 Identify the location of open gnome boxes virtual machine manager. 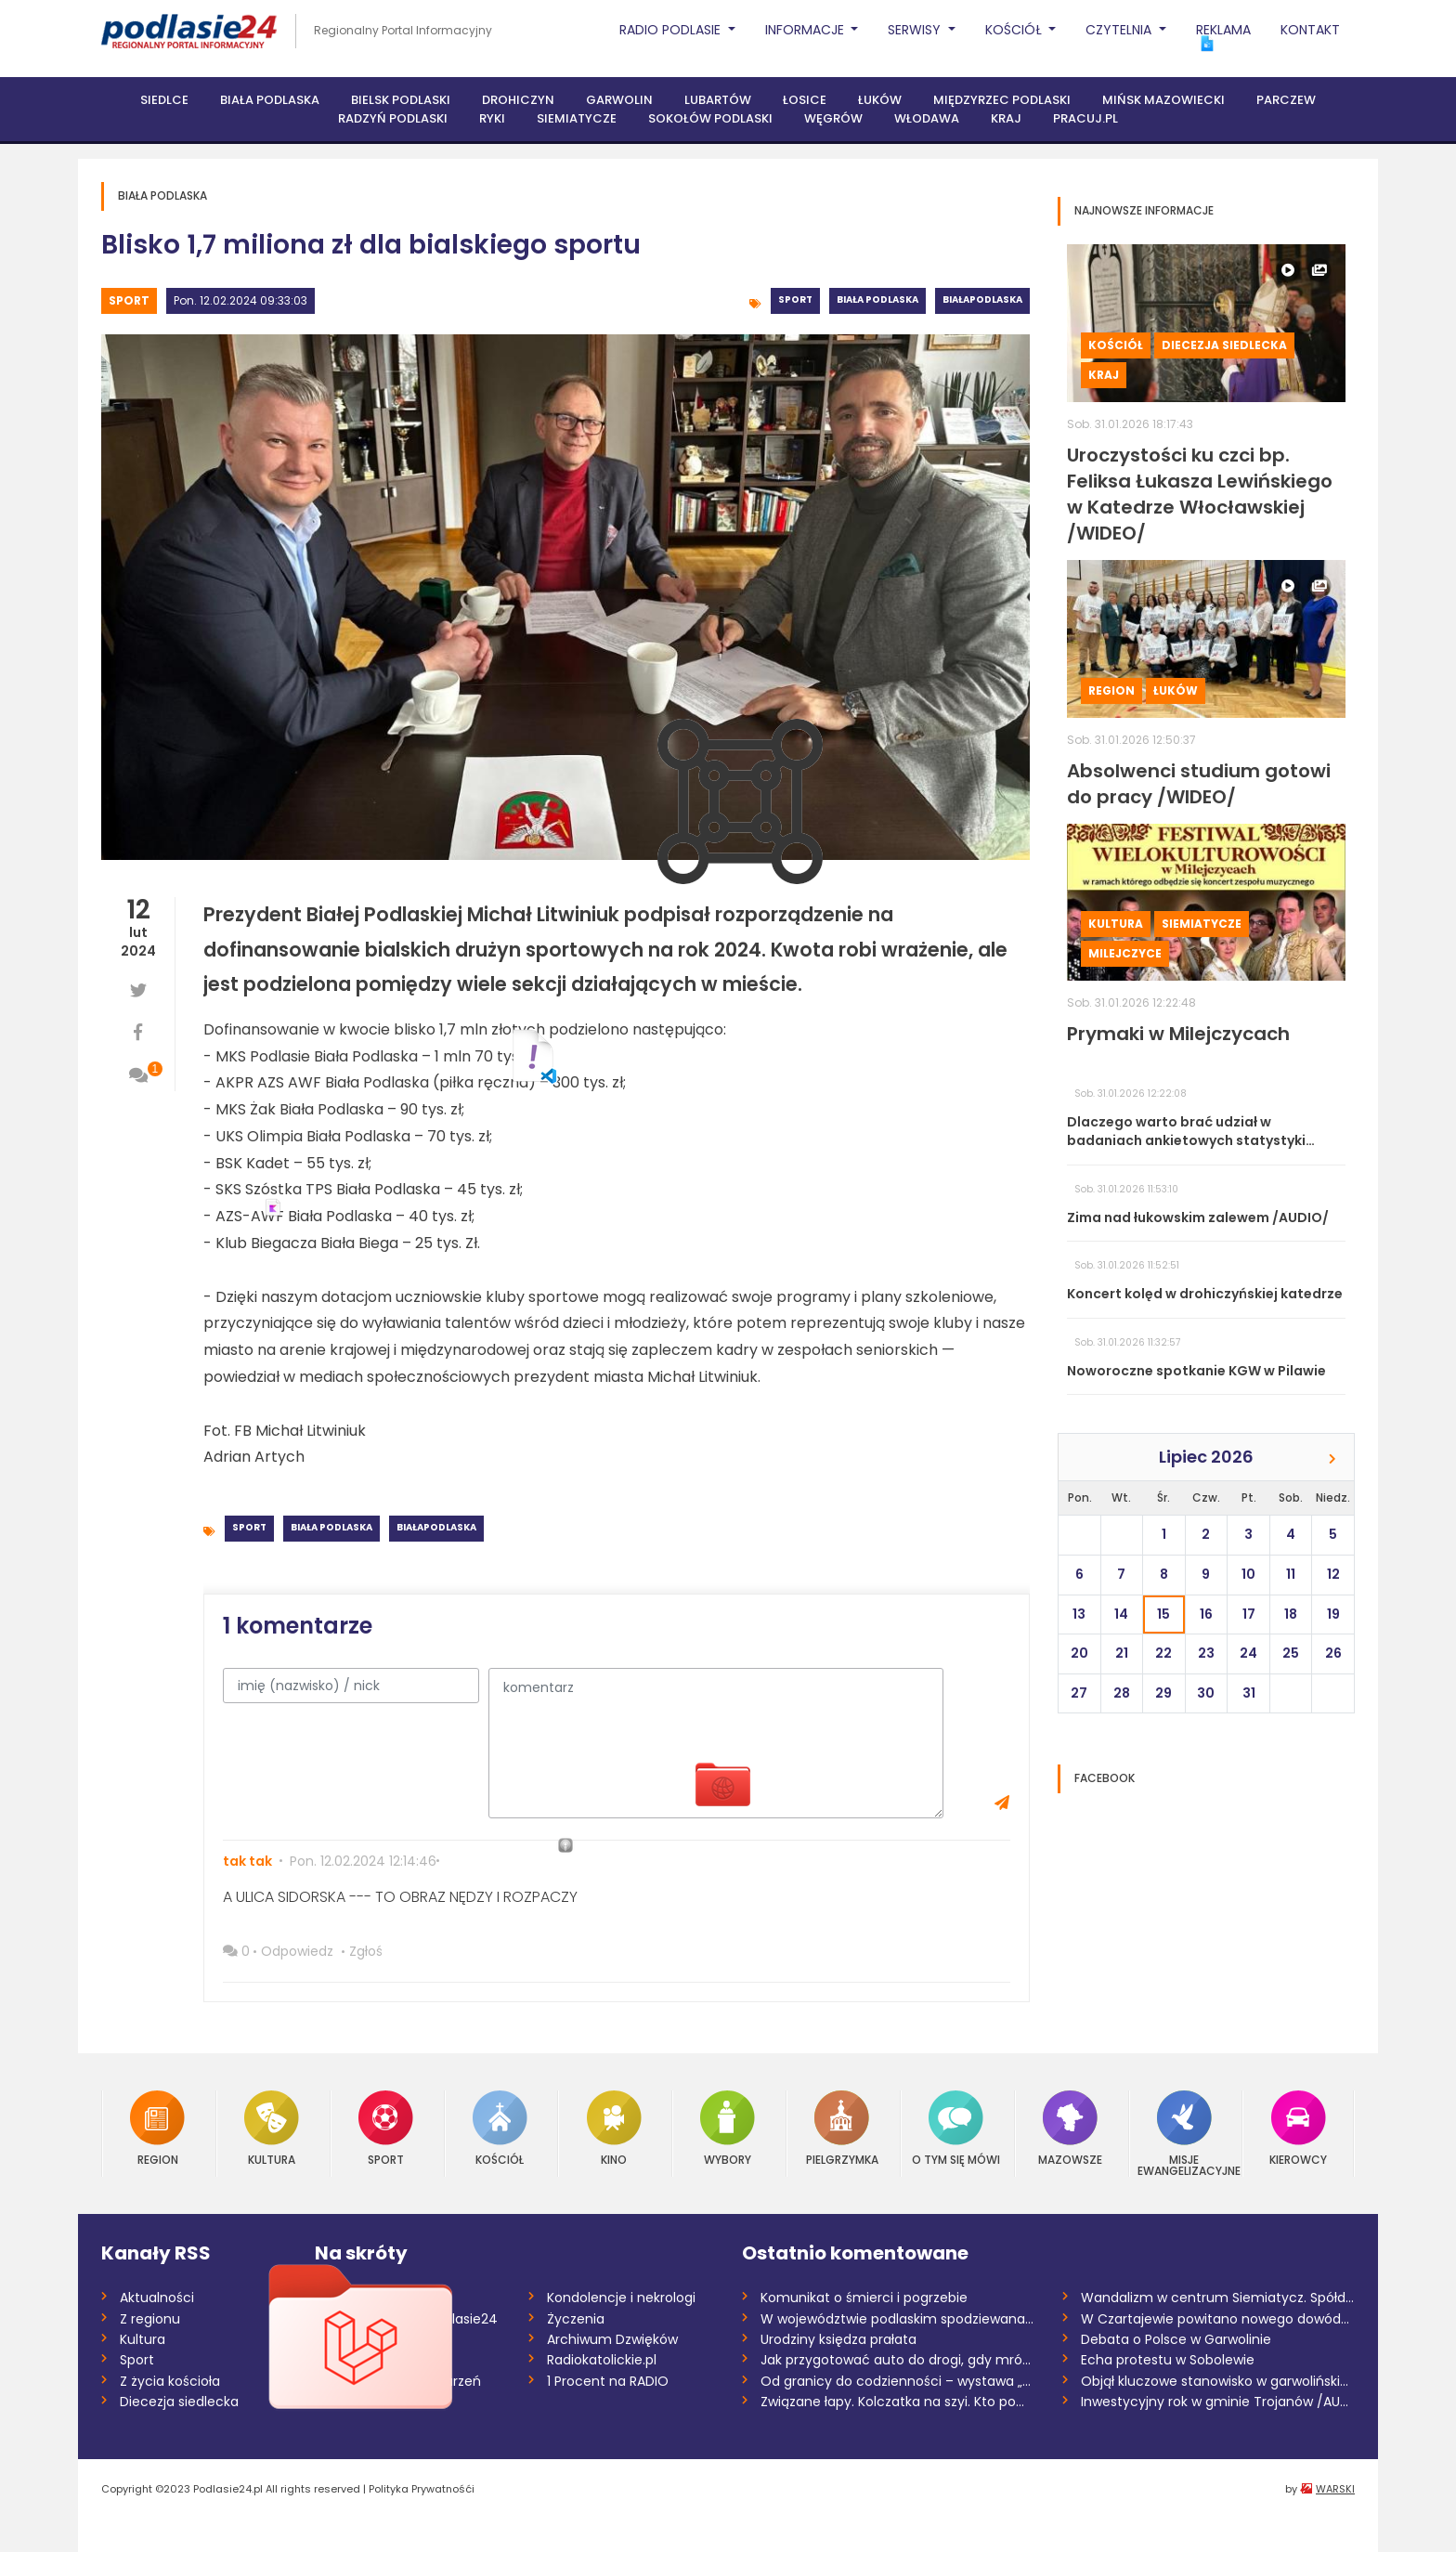
(740, 801).